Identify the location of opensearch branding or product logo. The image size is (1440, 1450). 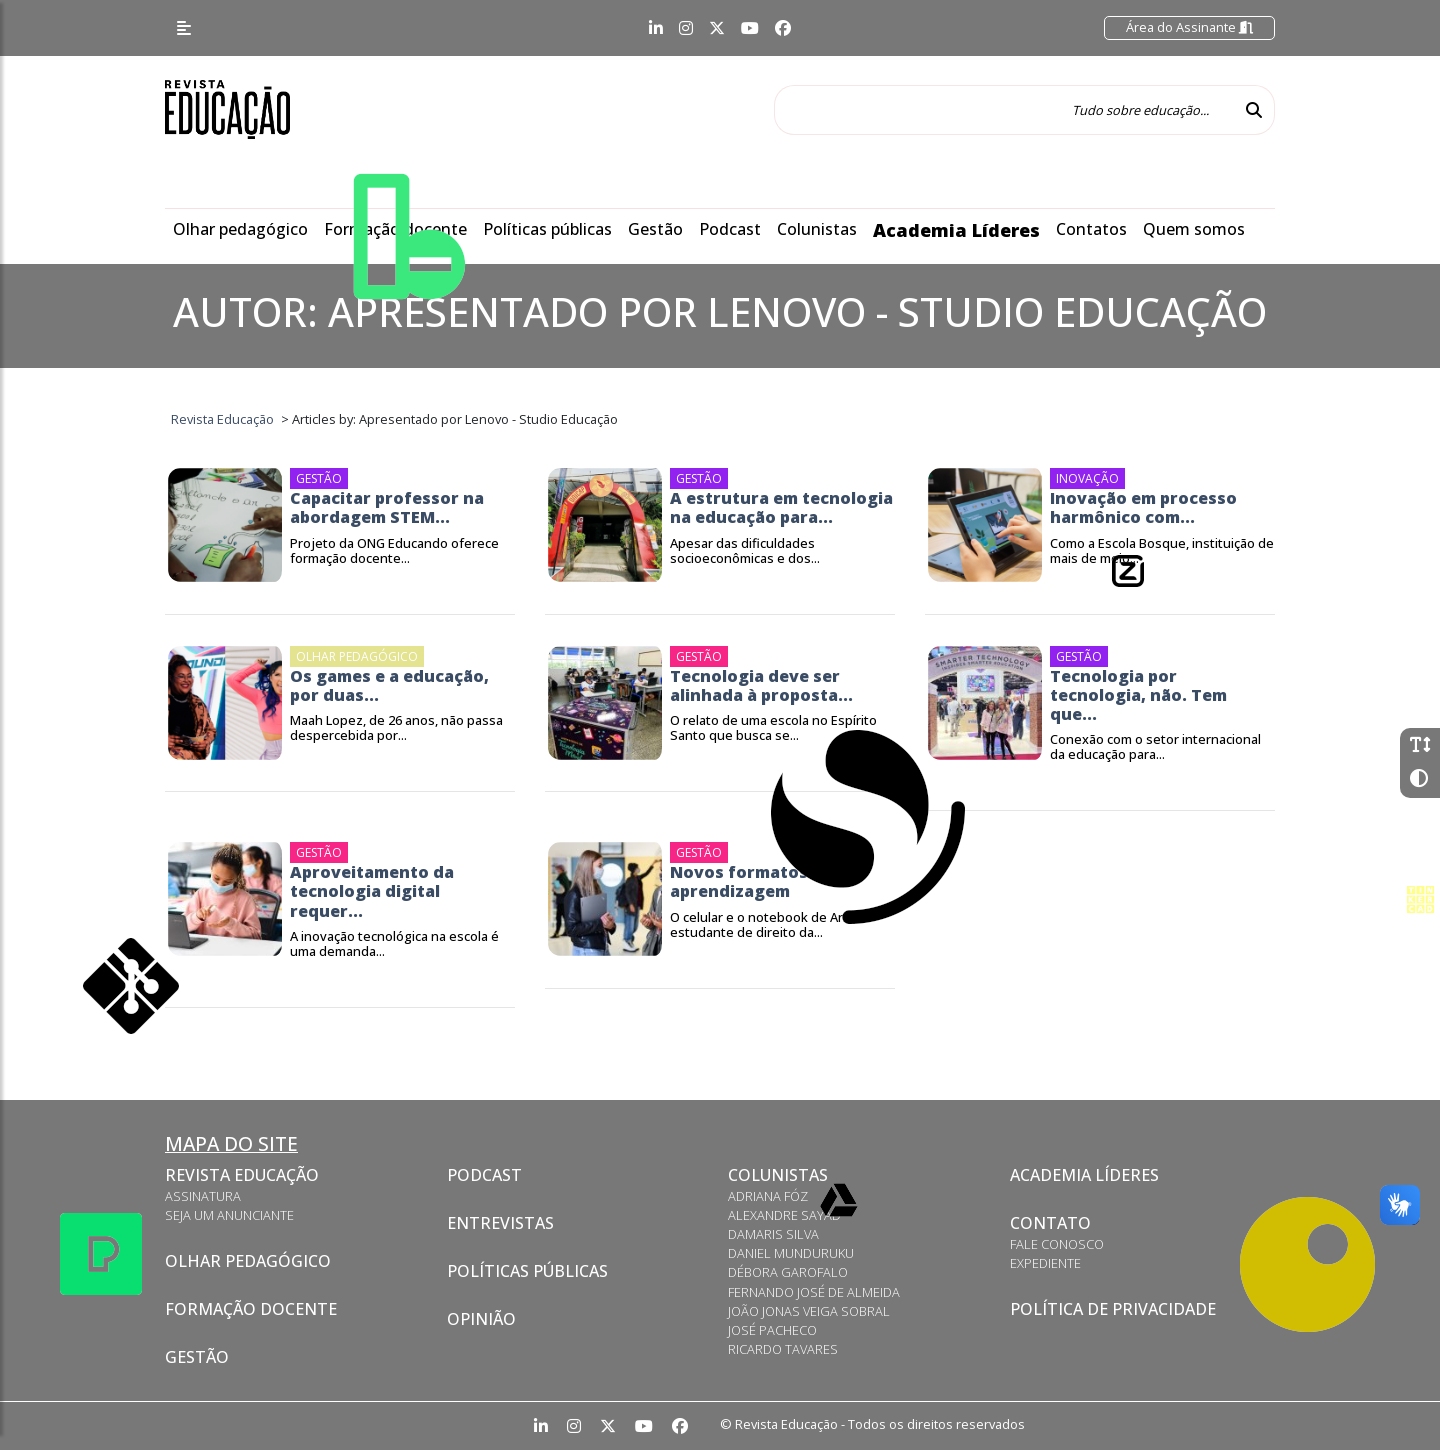
(868, 827).